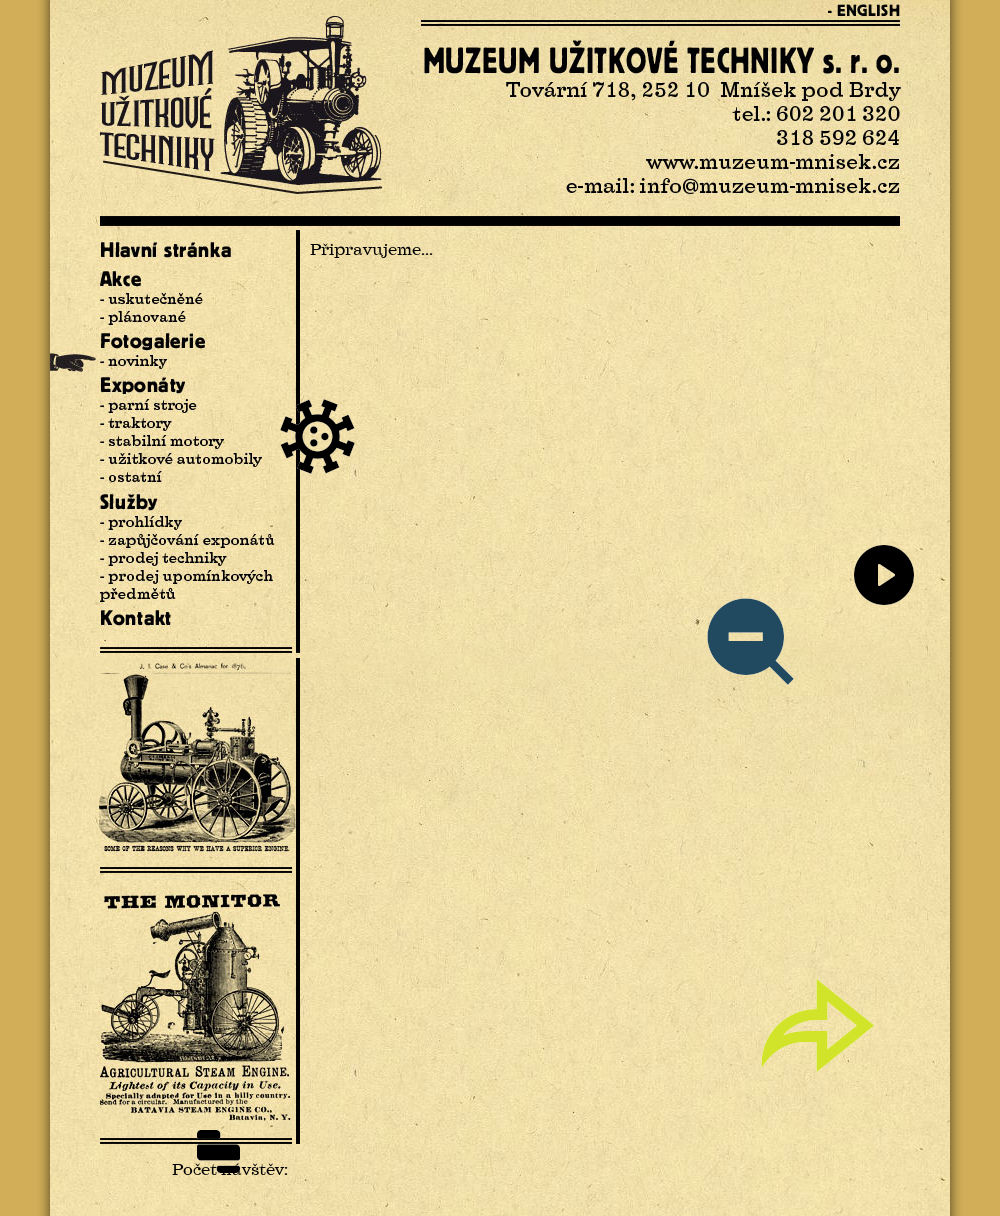 Image resolution: width=1000 pixels, height=1216 pixels. I want to click on retool app or service logo, so click(218, 1151).